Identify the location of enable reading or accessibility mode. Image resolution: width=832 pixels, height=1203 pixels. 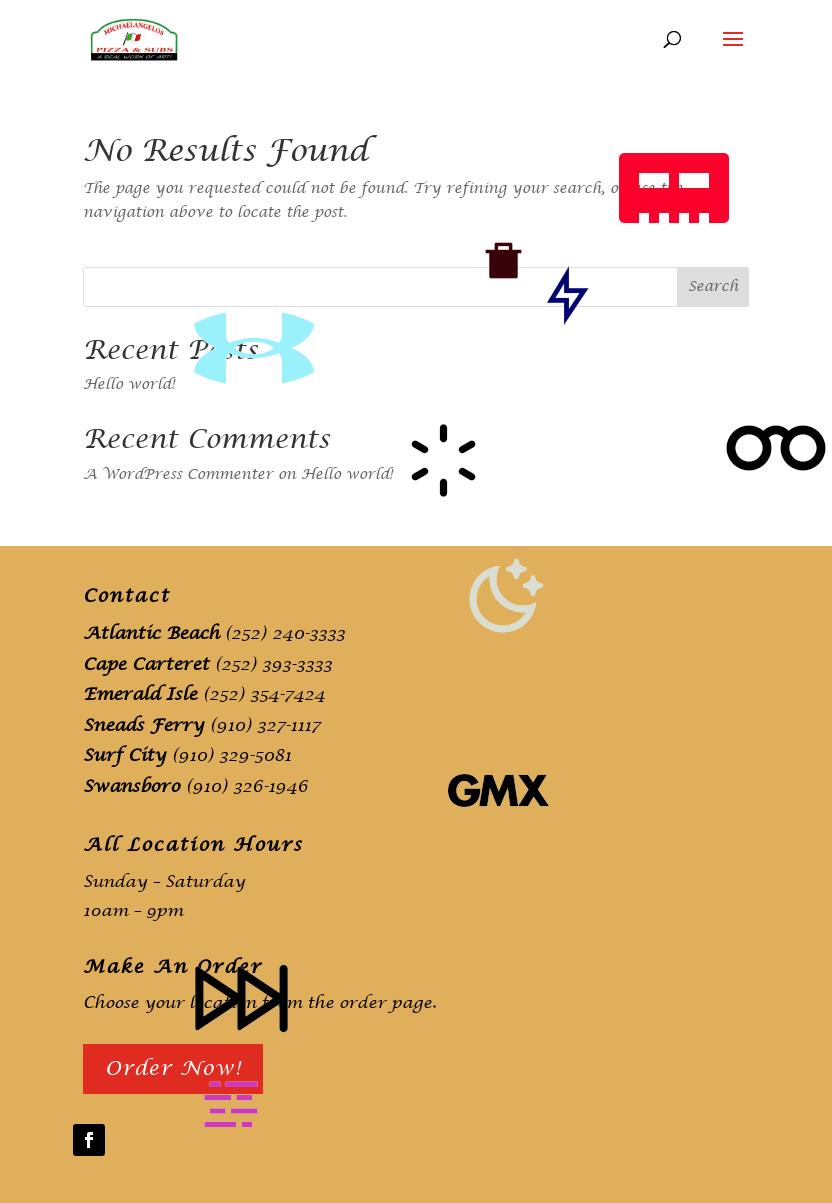
(776, 448).